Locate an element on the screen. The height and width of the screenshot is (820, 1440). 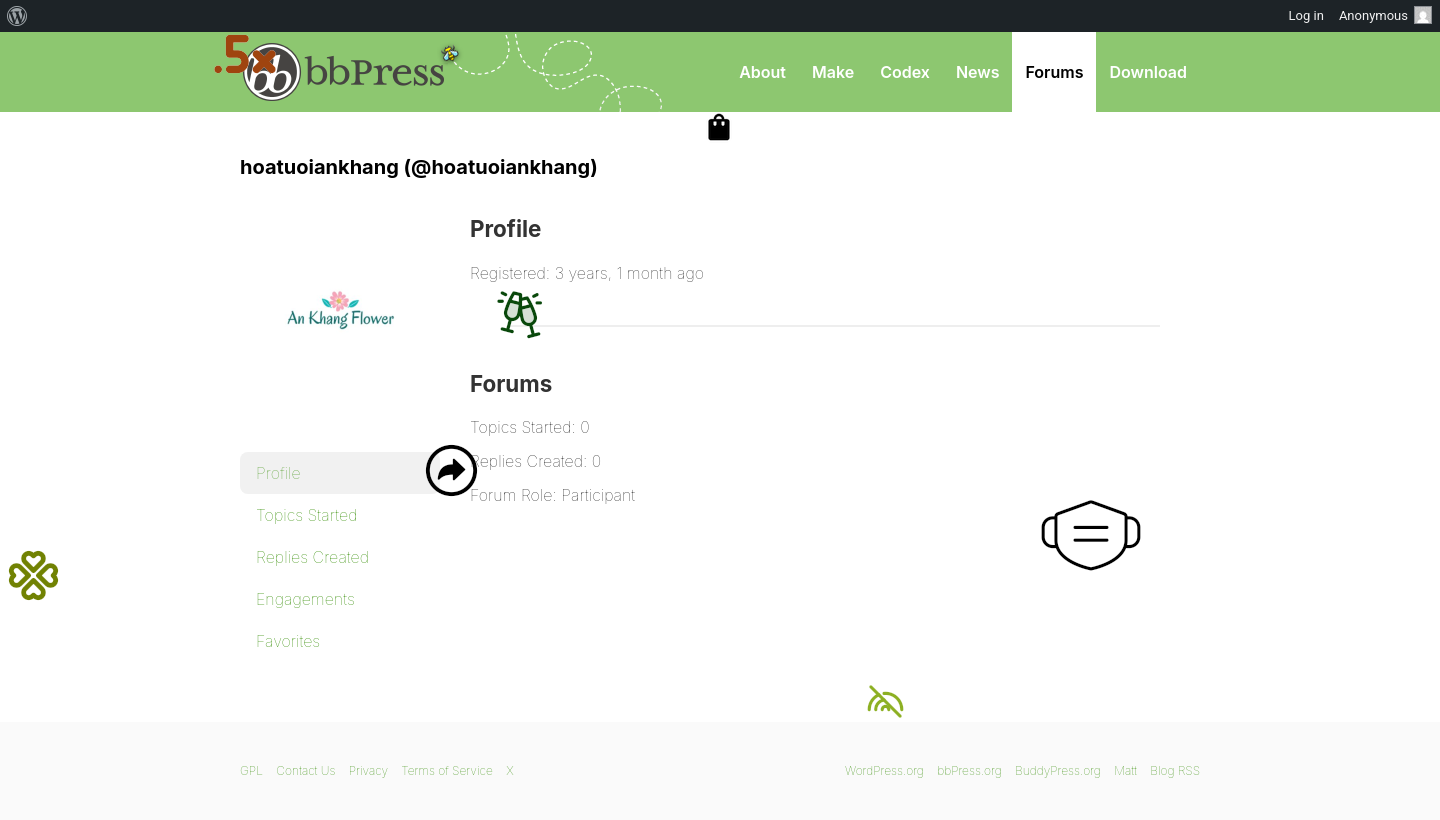
no internet connection is located at coordinates (885, 701).